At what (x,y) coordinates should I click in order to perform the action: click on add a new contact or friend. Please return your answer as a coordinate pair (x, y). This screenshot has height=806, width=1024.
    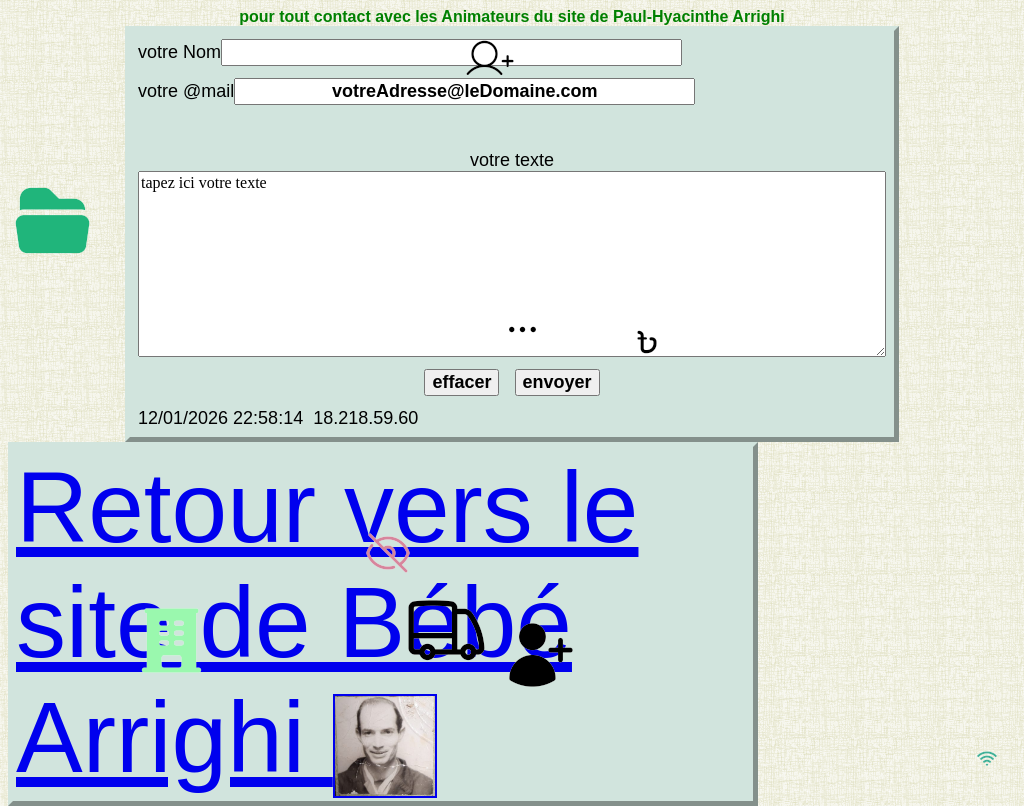
    Looking at the image, I should click on (488, 59).